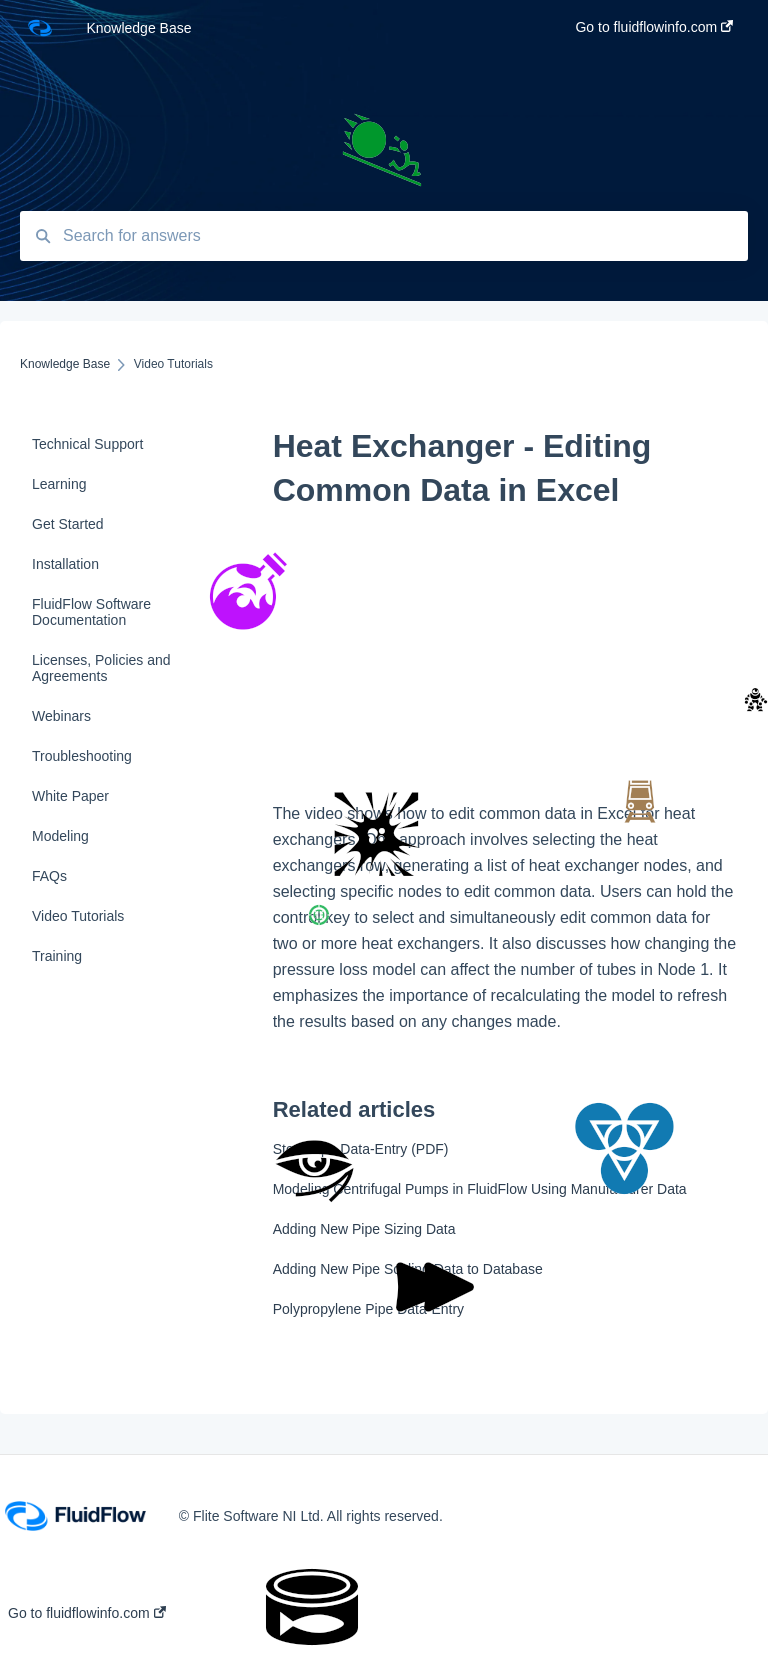 The image size is (768, 1671). What do you see at coordinates (382, 150) in the screenshot?
I see `play boulder dash or similar arcade game` at bounding box center [382, 150].